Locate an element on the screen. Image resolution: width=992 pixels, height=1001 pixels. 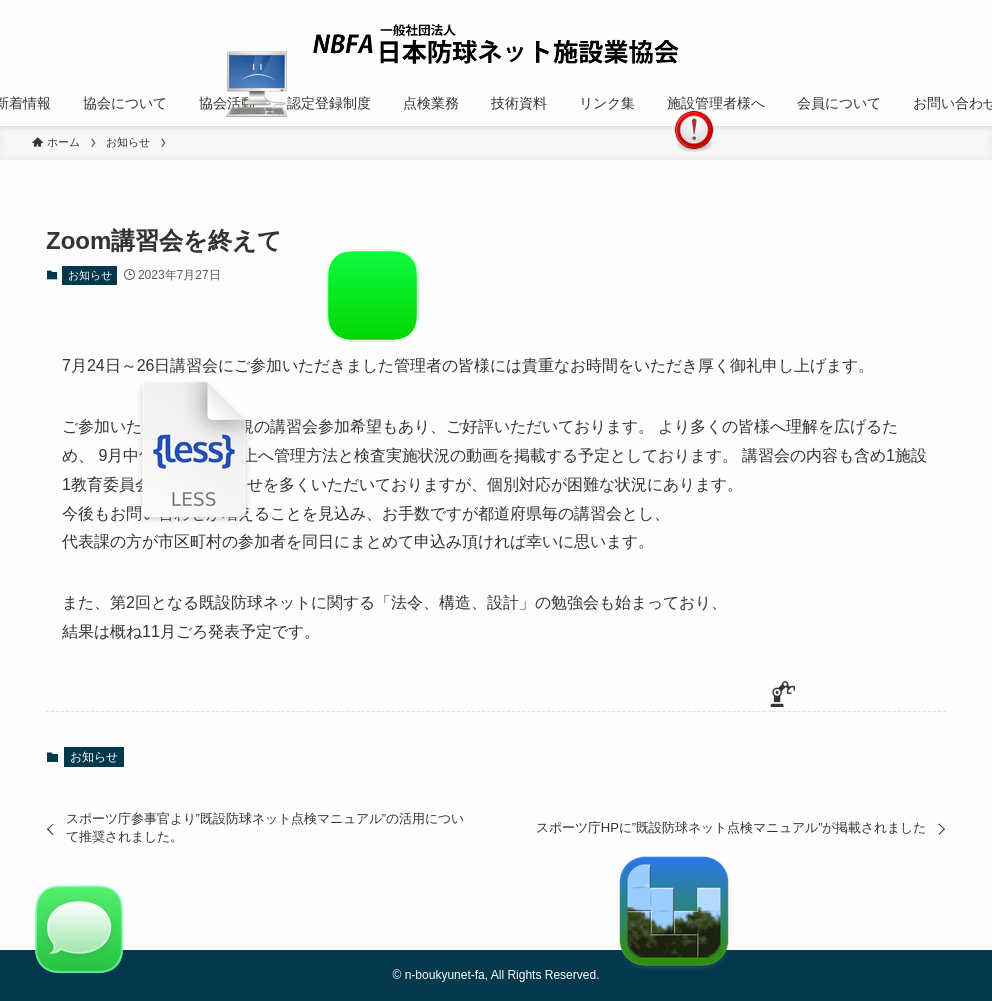
a LESS stylesheet file is located at coordinates (194, 452).